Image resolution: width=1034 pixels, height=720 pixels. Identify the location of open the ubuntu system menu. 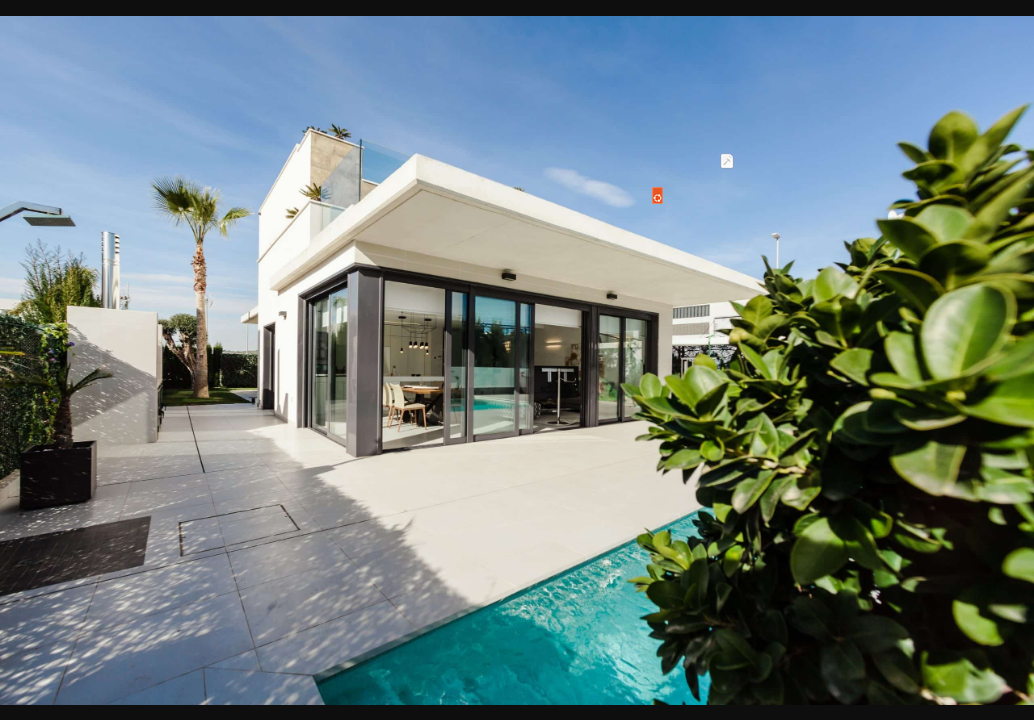
(657, 195).